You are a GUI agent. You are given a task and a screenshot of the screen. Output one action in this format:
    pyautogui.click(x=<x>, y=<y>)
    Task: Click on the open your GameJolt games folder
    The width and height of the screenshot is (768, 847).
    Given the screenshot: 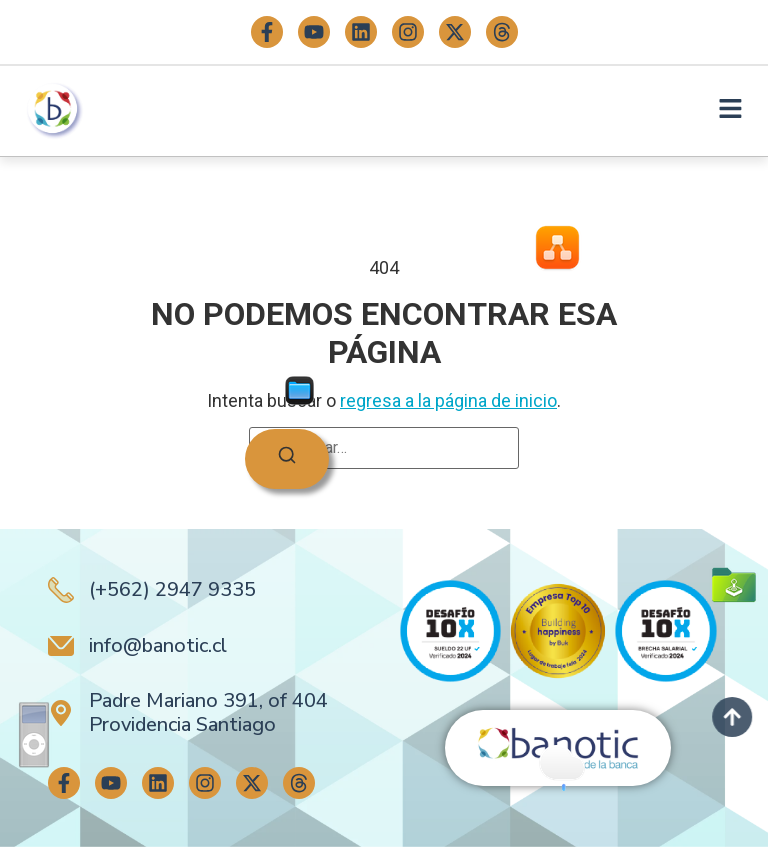 What is the action you would take?
    pyautogui.click(x=734, y=586)
    